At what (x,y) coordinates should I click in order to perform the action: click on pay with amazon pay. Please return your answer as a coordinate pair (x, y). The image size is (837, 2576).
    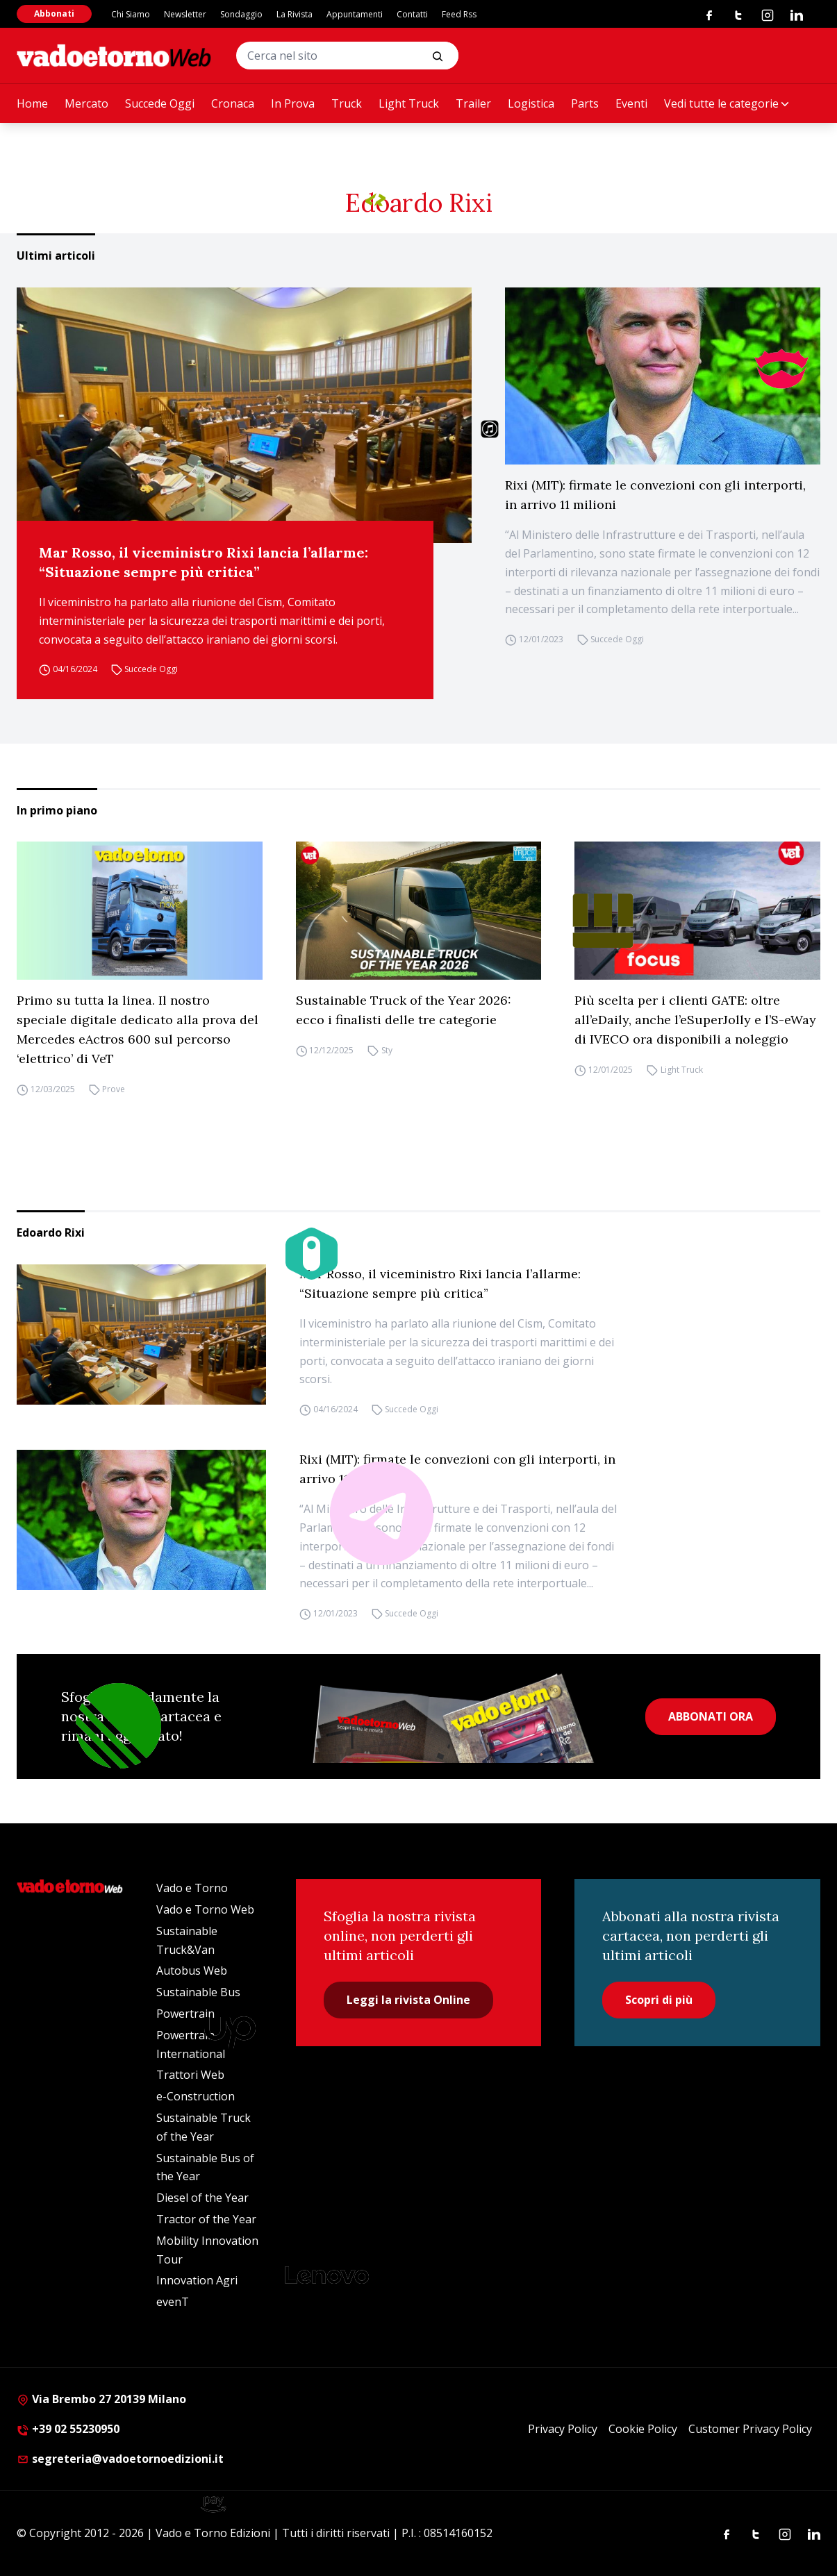
    Looking at the image, I should click on (213, 2504).